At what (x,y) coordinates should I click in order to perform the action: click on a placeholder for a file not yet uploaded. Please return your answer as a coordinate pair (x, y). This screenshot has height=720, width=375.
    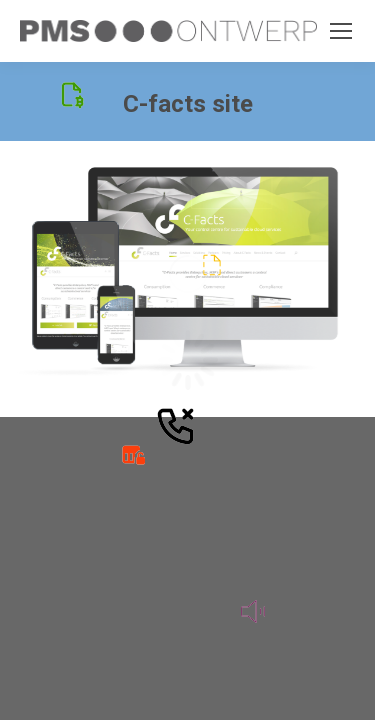
    Looking at the image, I should click on (212, 265).